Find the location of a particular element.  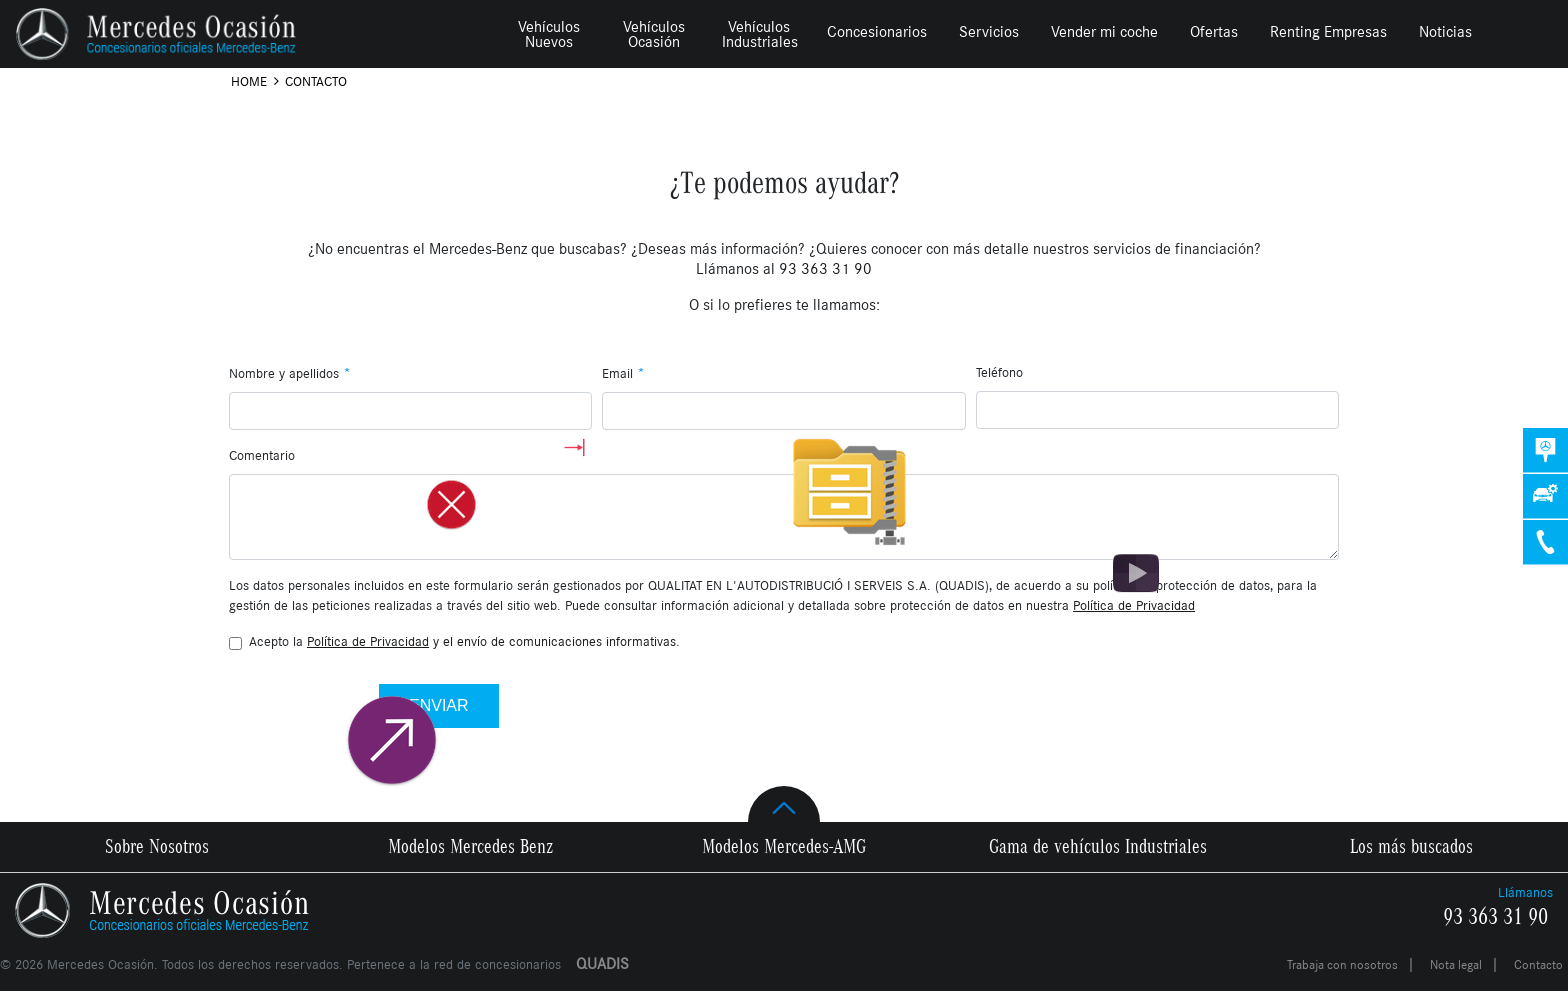

a video file type indicator is located at coordinates (1136, 571).